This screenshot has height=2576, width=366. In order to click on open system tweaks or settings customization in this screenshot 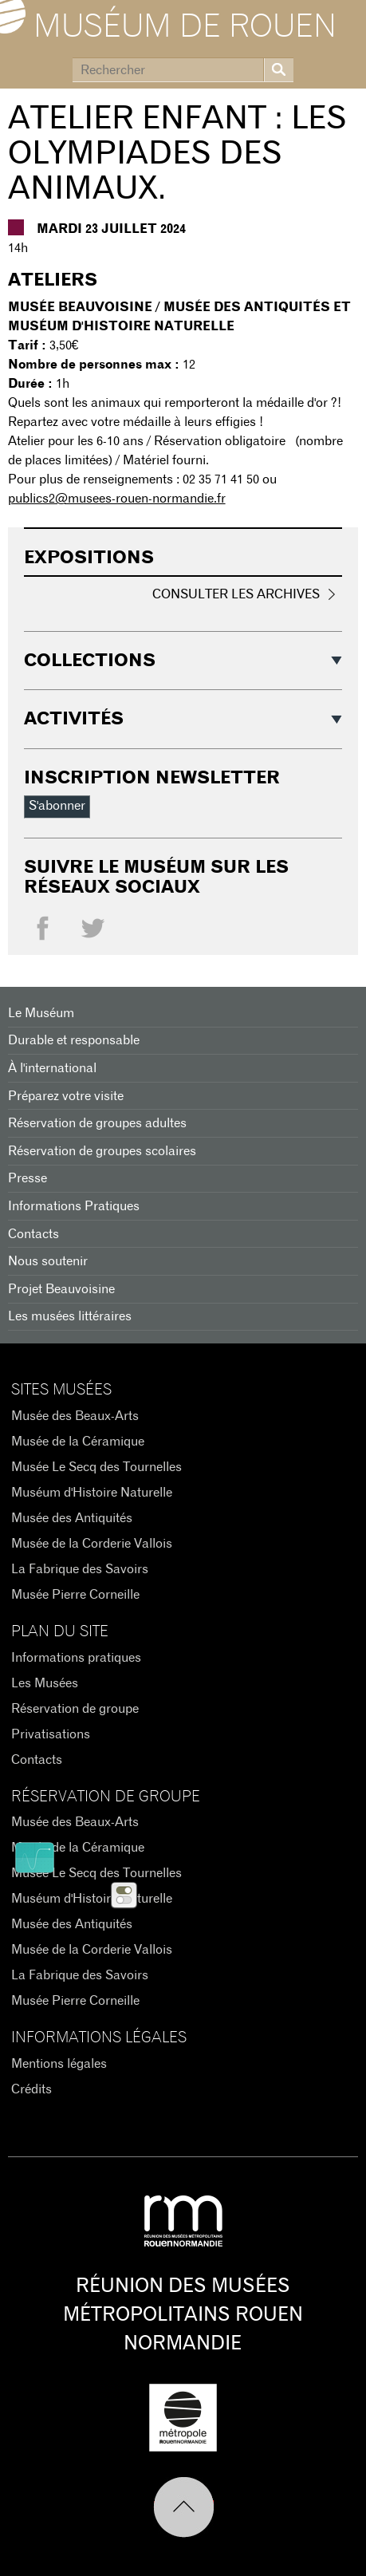, I will do `click(124, 1895)`.